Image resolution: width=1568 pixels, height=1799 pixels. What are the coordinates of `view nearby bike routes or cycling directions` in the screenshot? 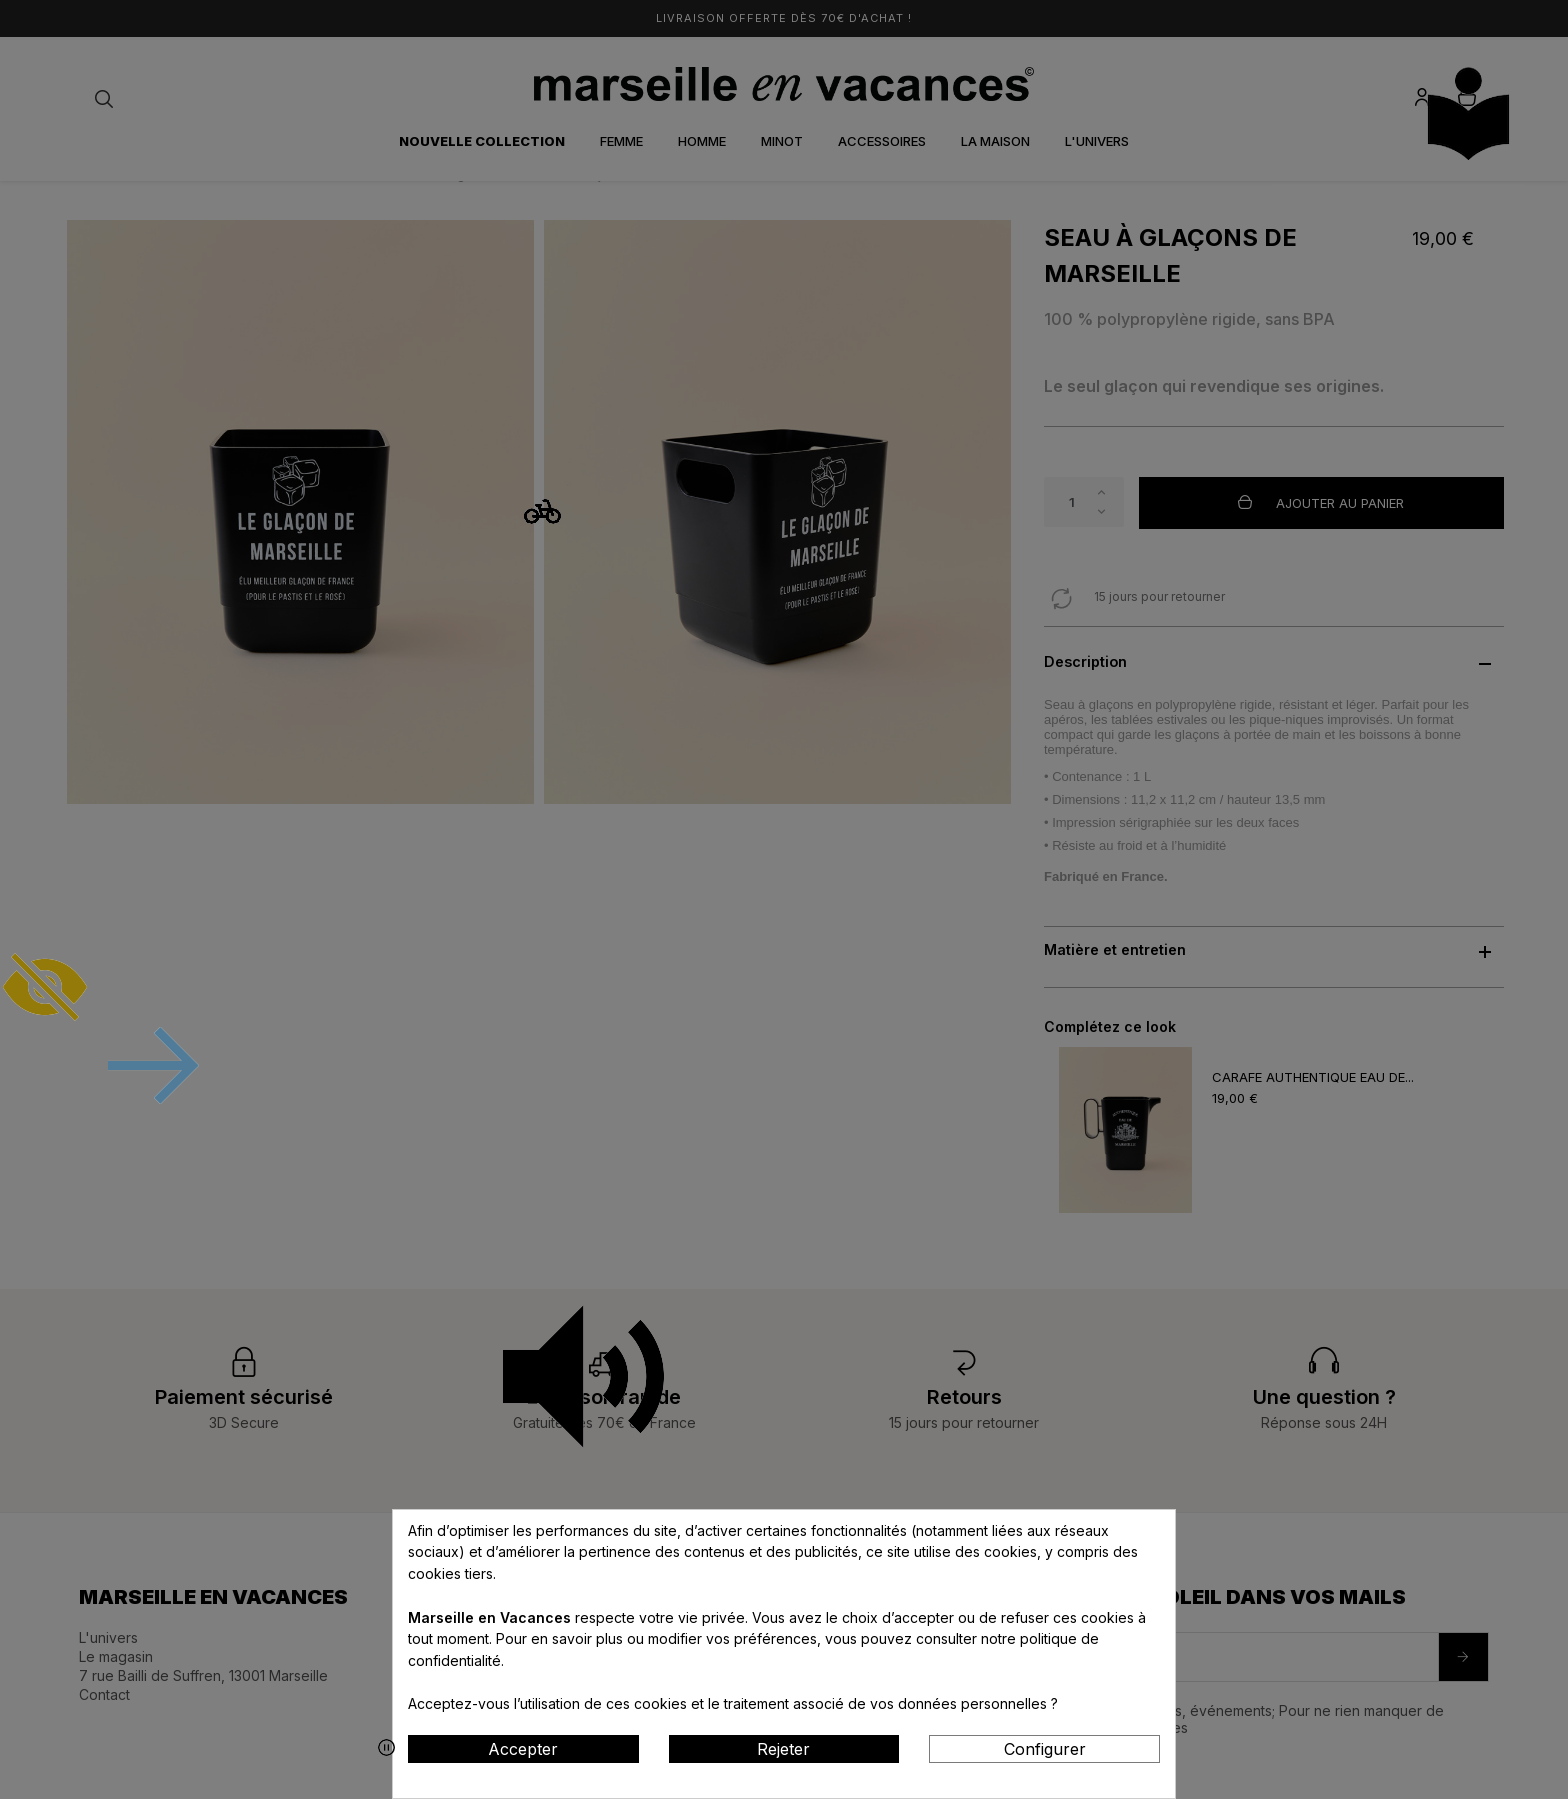 It's located at (542, 511).